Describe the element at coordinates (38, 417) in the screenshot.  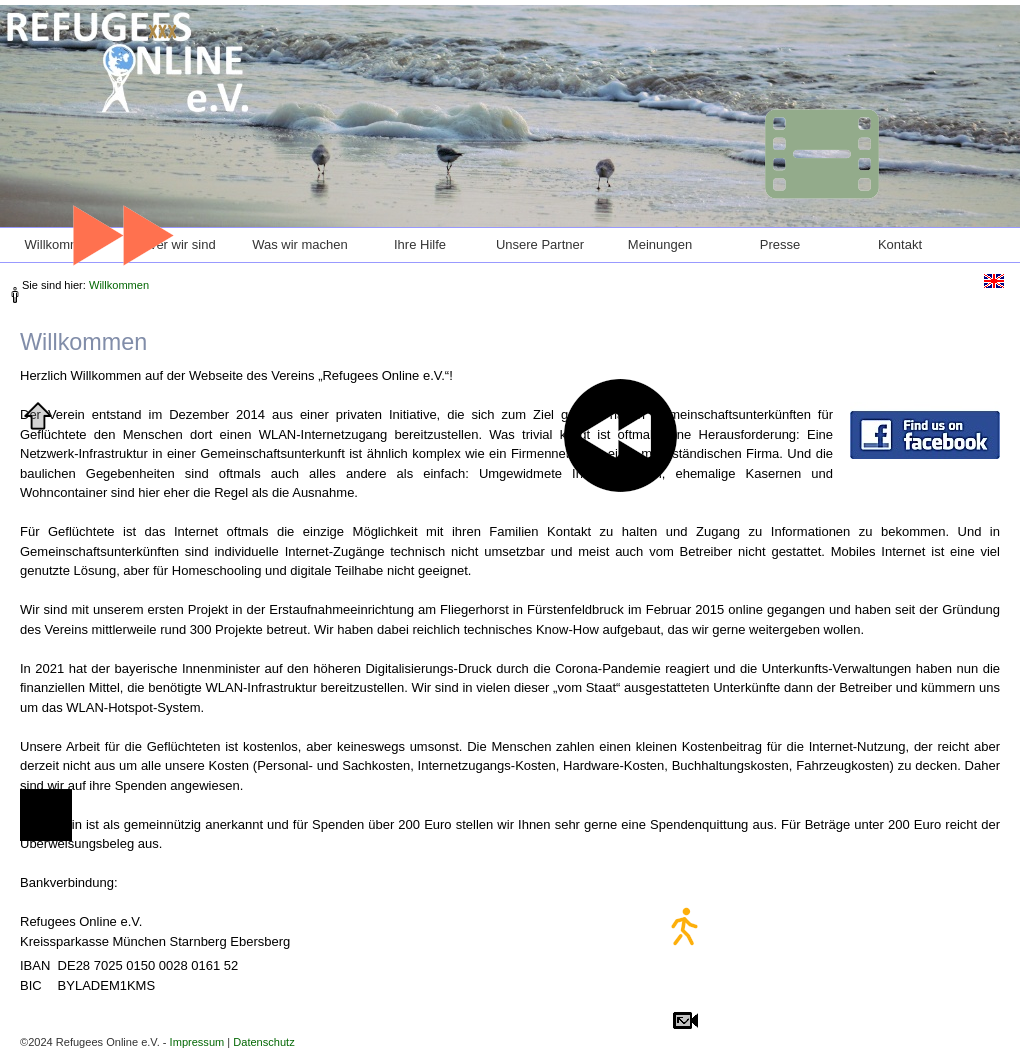
I see `upload a file or content` at that location.